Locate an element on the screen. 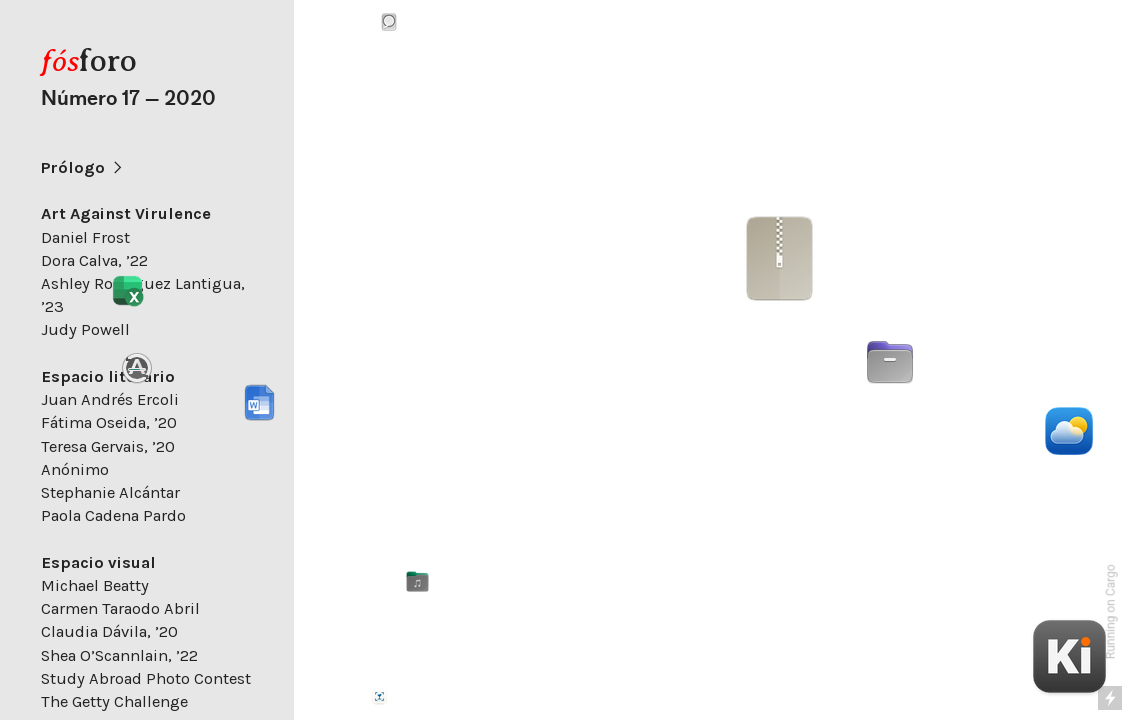  open KiCad nightly build application is located at coordinates (1069, 656).